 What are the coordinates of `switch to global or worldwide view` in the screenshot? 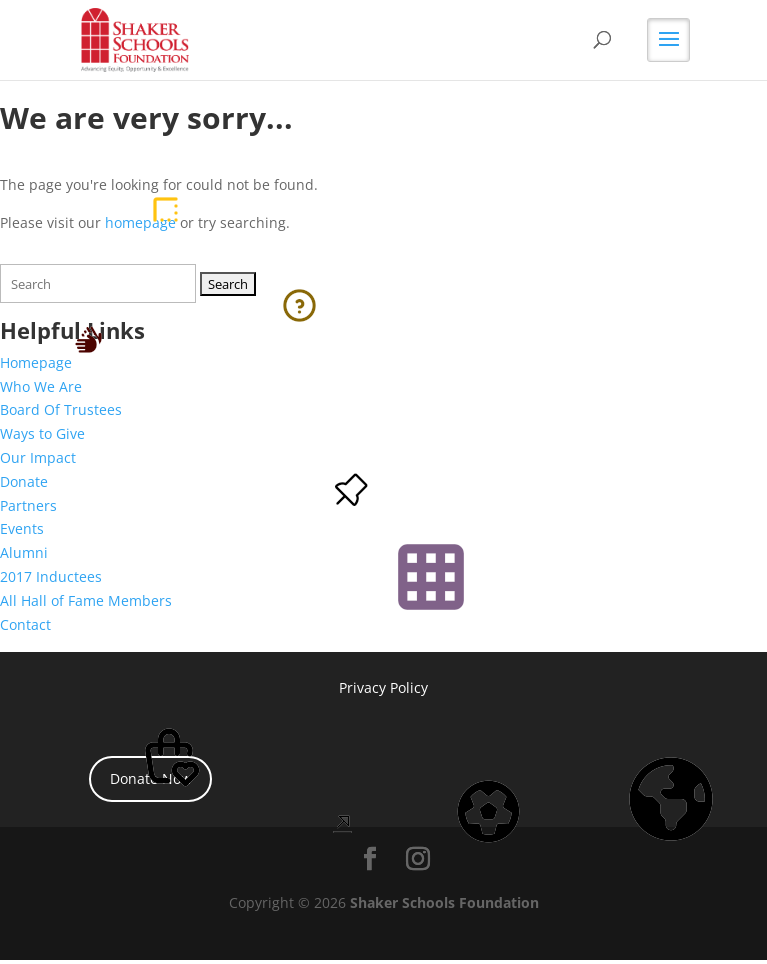 It's located at (671, 799).